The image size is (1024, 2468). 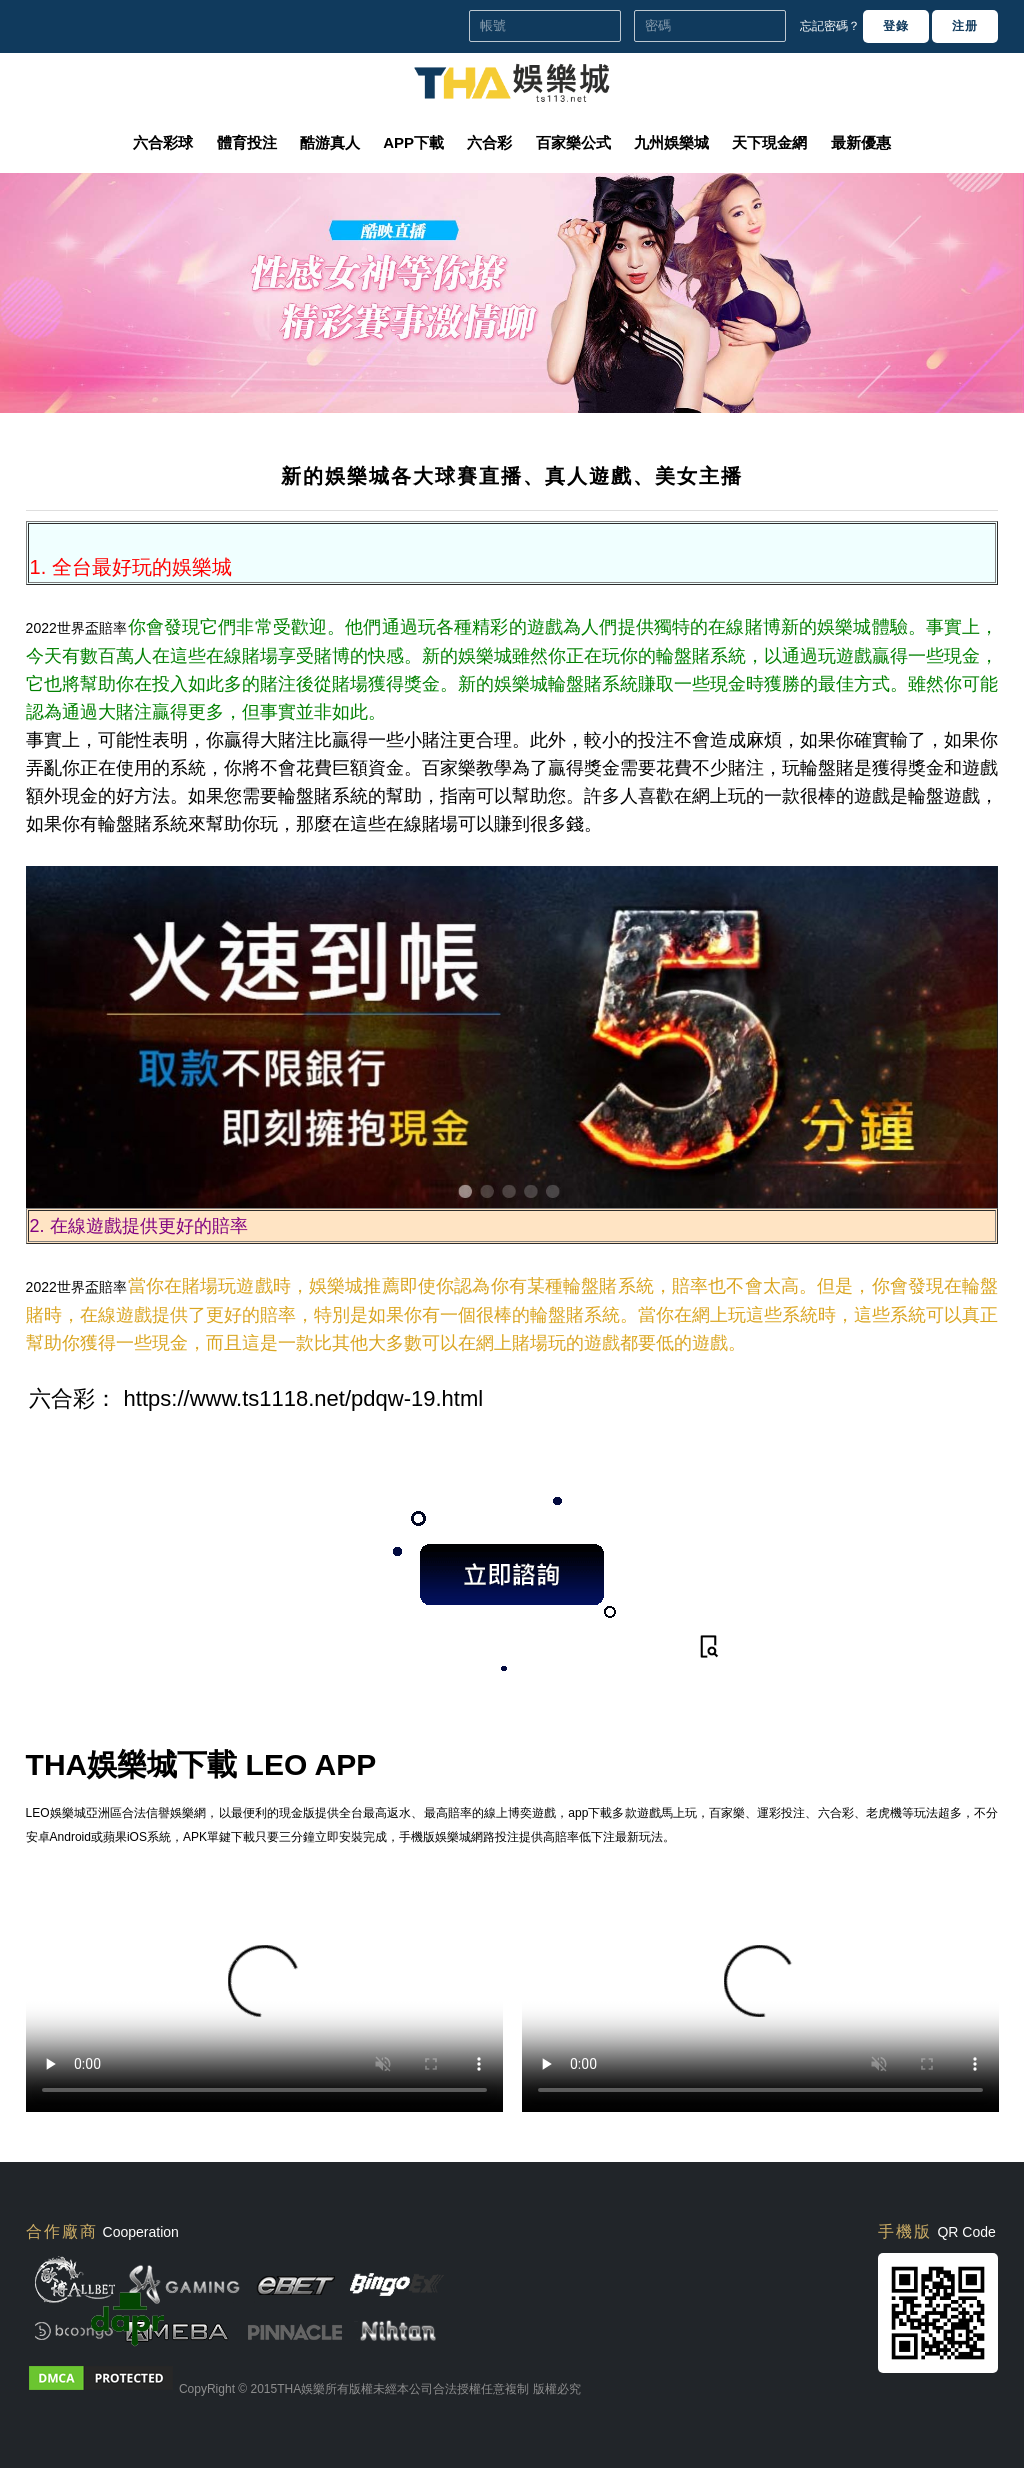 I want to click on find my phone feature, so click(x=708, y=1646).